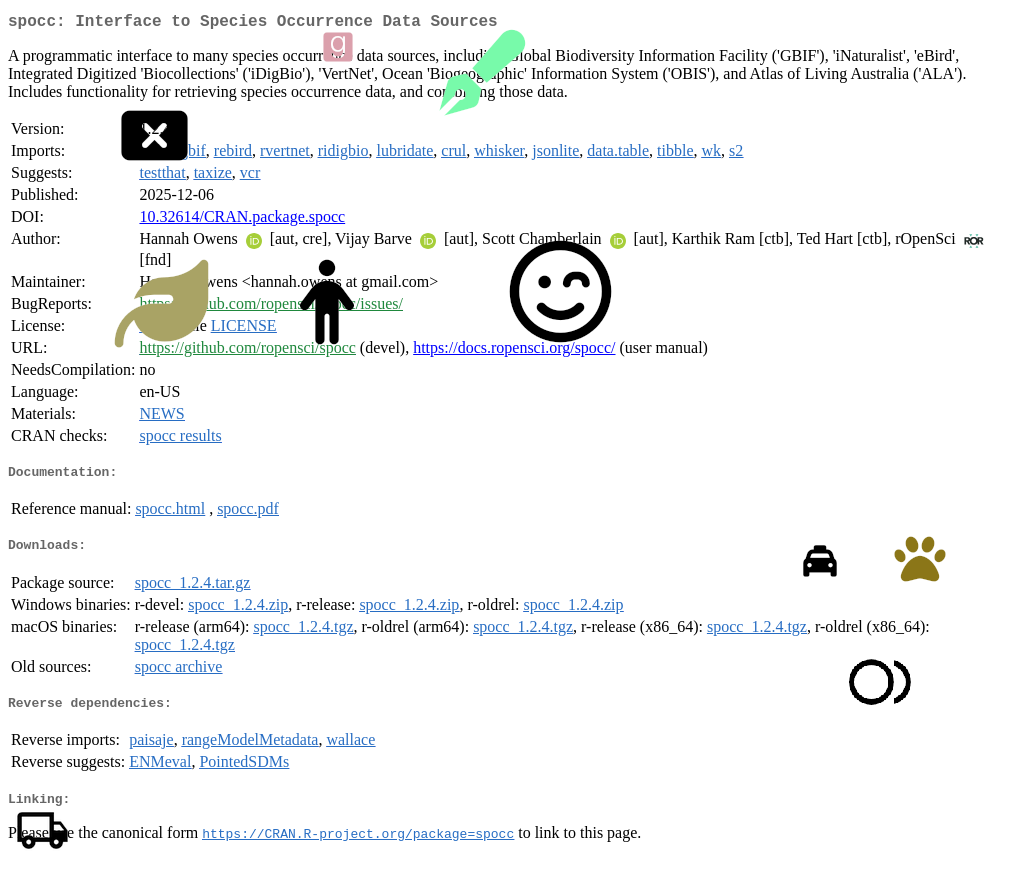  Describe the element at coordinates (920, 559) in the screenshot. I see `access pet-related features or settings` at that location.